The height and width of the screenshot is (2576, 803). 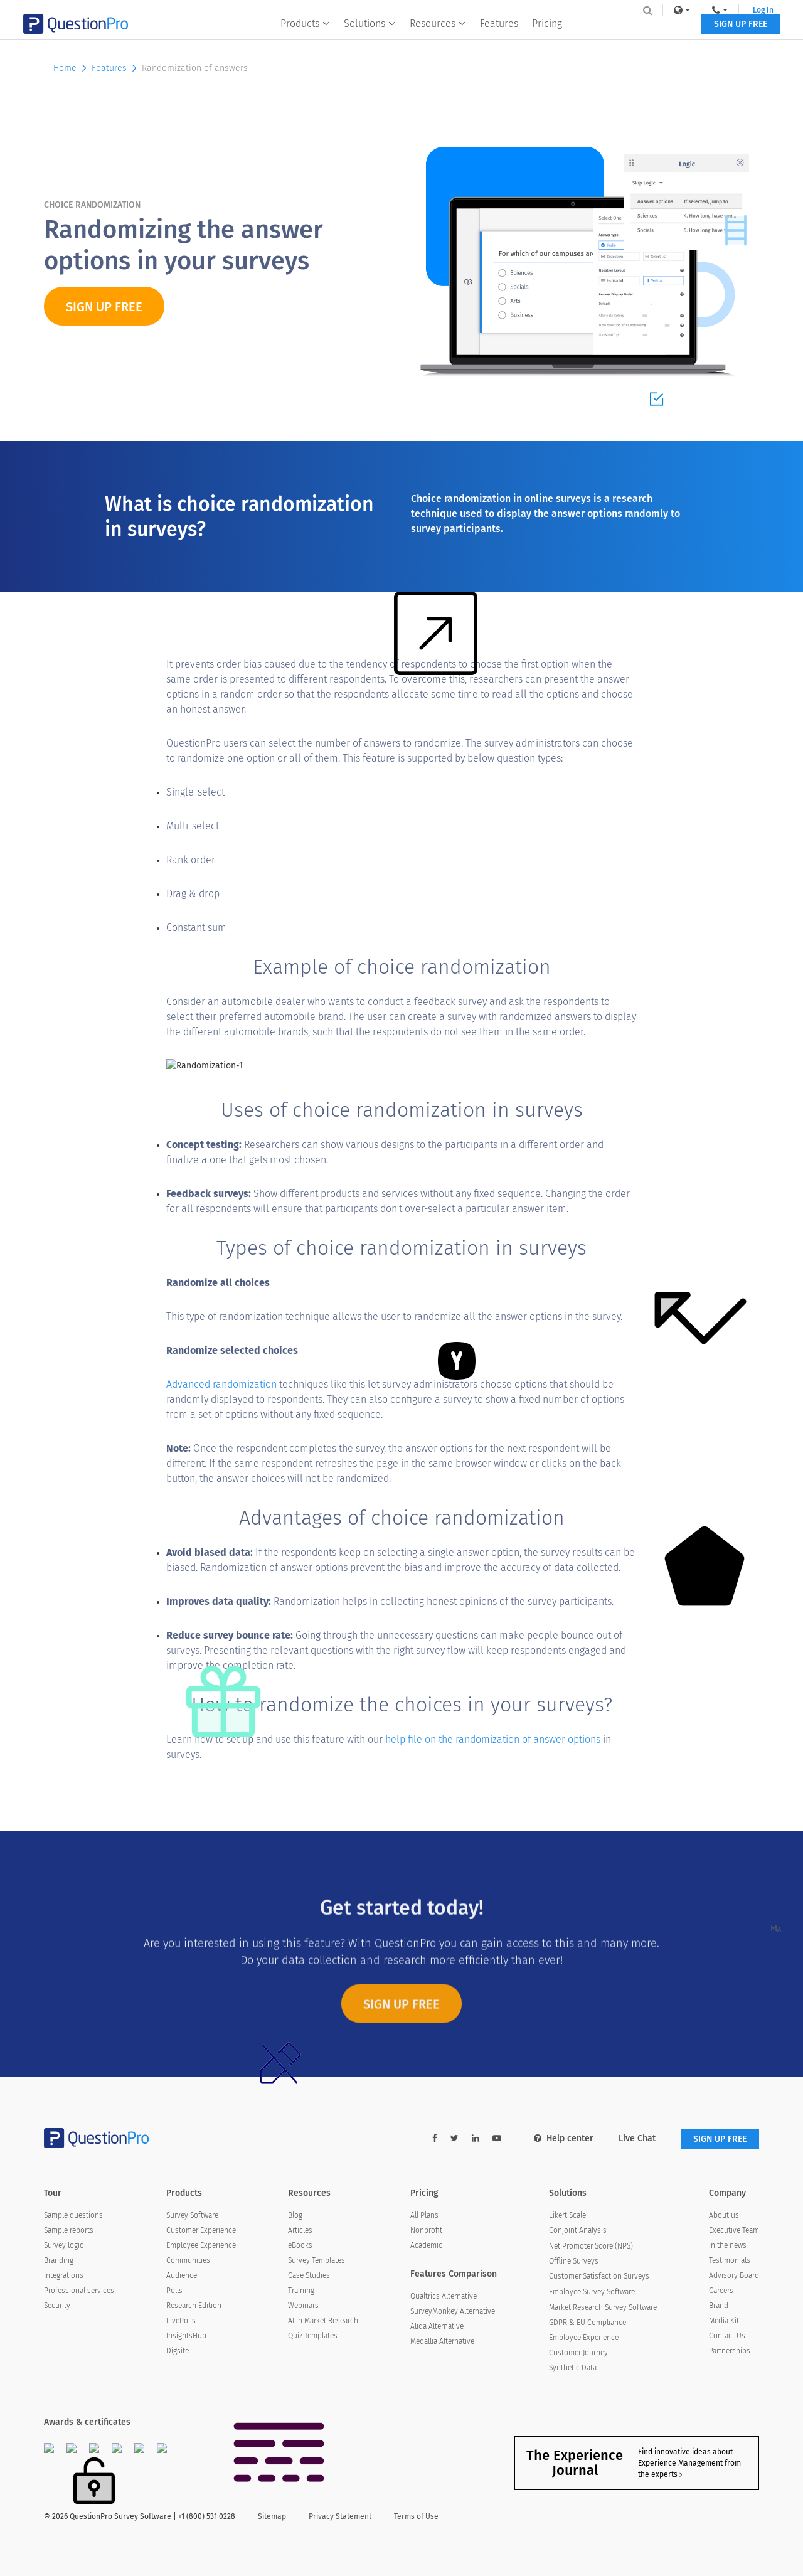 I want to click on represents the letter Y in a menu or keyboard interface, so click(x=457, y=1361).